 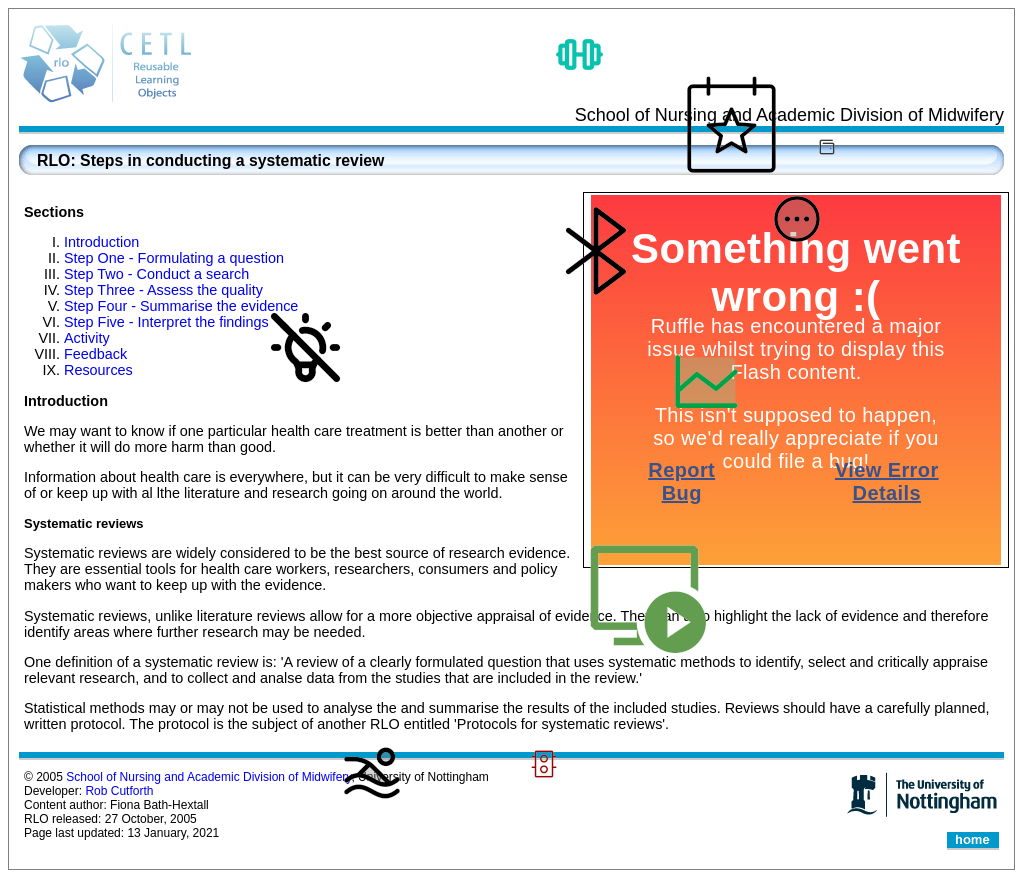 What do you see at coordinates (372, 773) in the screenshot?
I see `indicates swimming pool or aquatic facilities nearby` at bounding box center [372, 773].